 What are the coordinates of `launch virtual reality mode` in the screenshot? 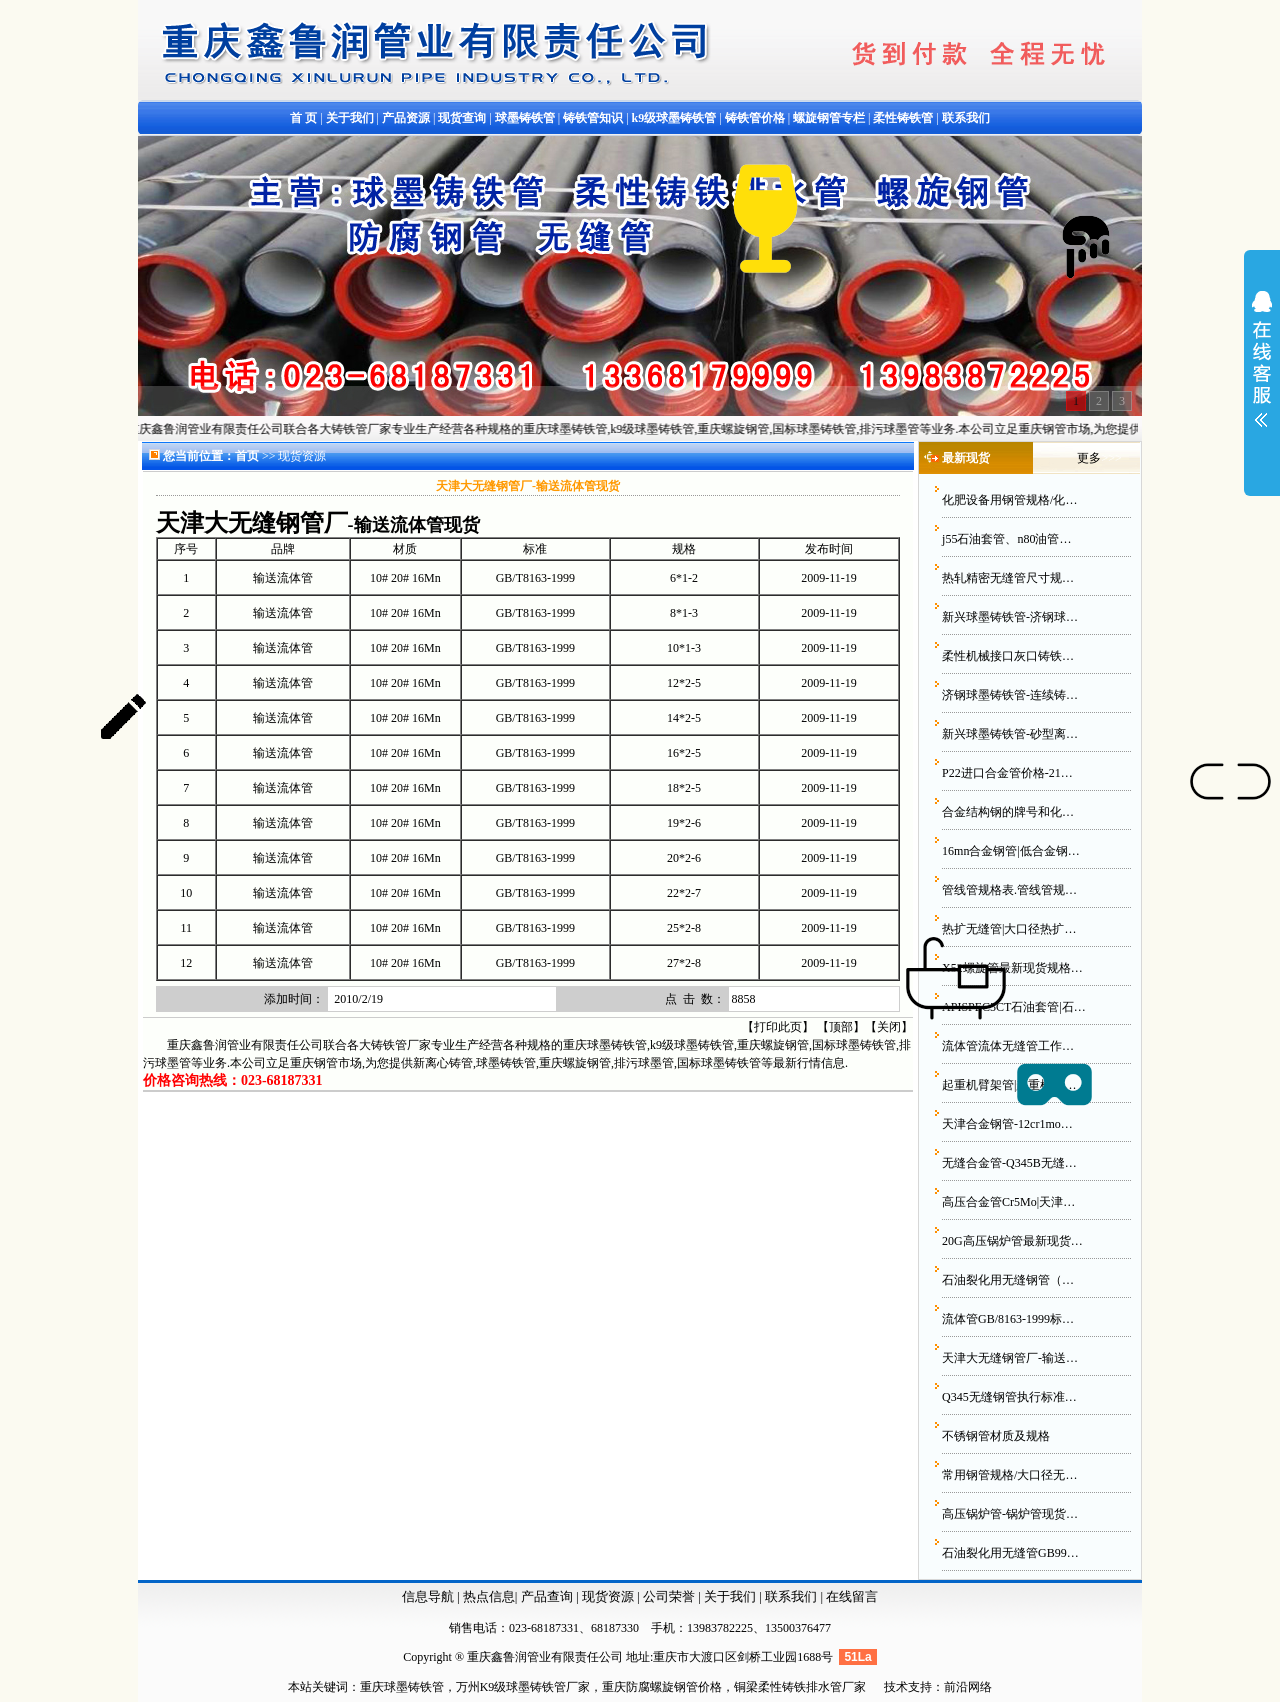 It's located at (1054, 1084).